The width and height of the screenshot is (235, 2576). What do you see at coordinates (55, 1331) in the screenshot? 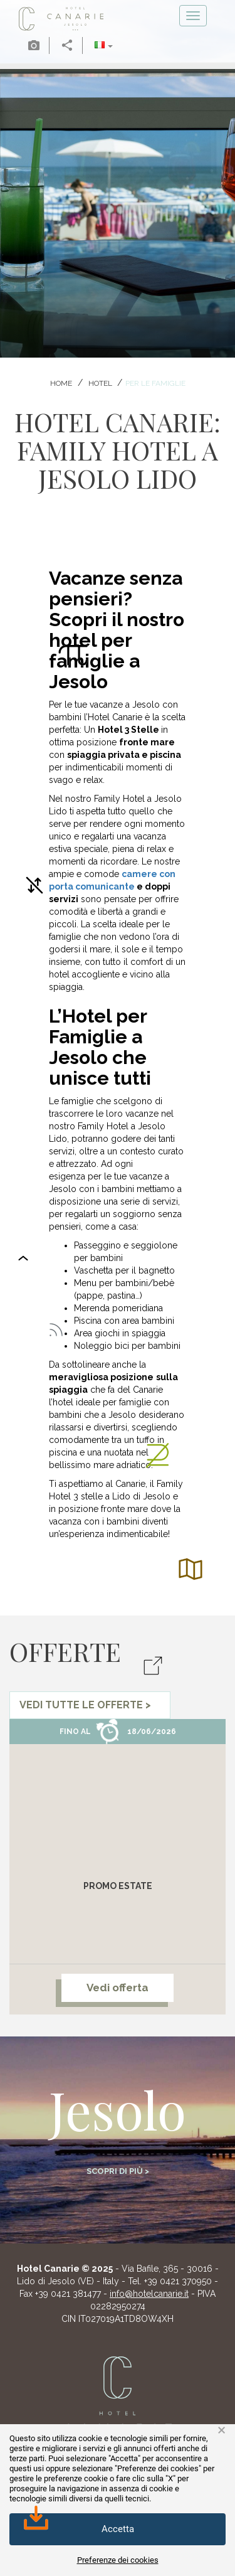
I see `subscribe to RSS feed` at bounding box center [55, 1331].